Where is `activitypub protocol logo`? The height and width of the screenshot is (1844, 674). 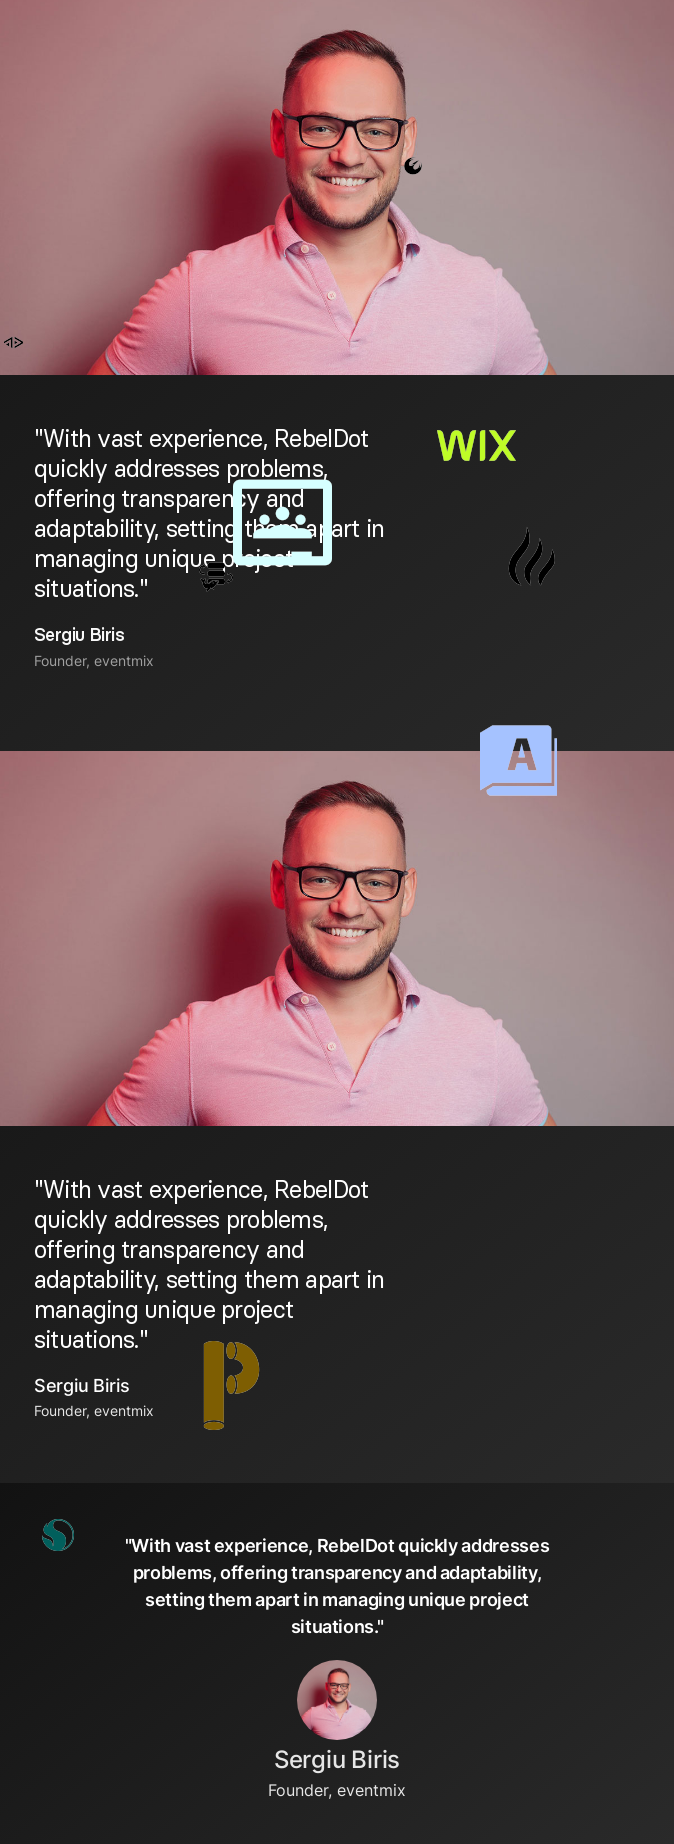 activitypub protocol logo is located at coordinates (13, 342).